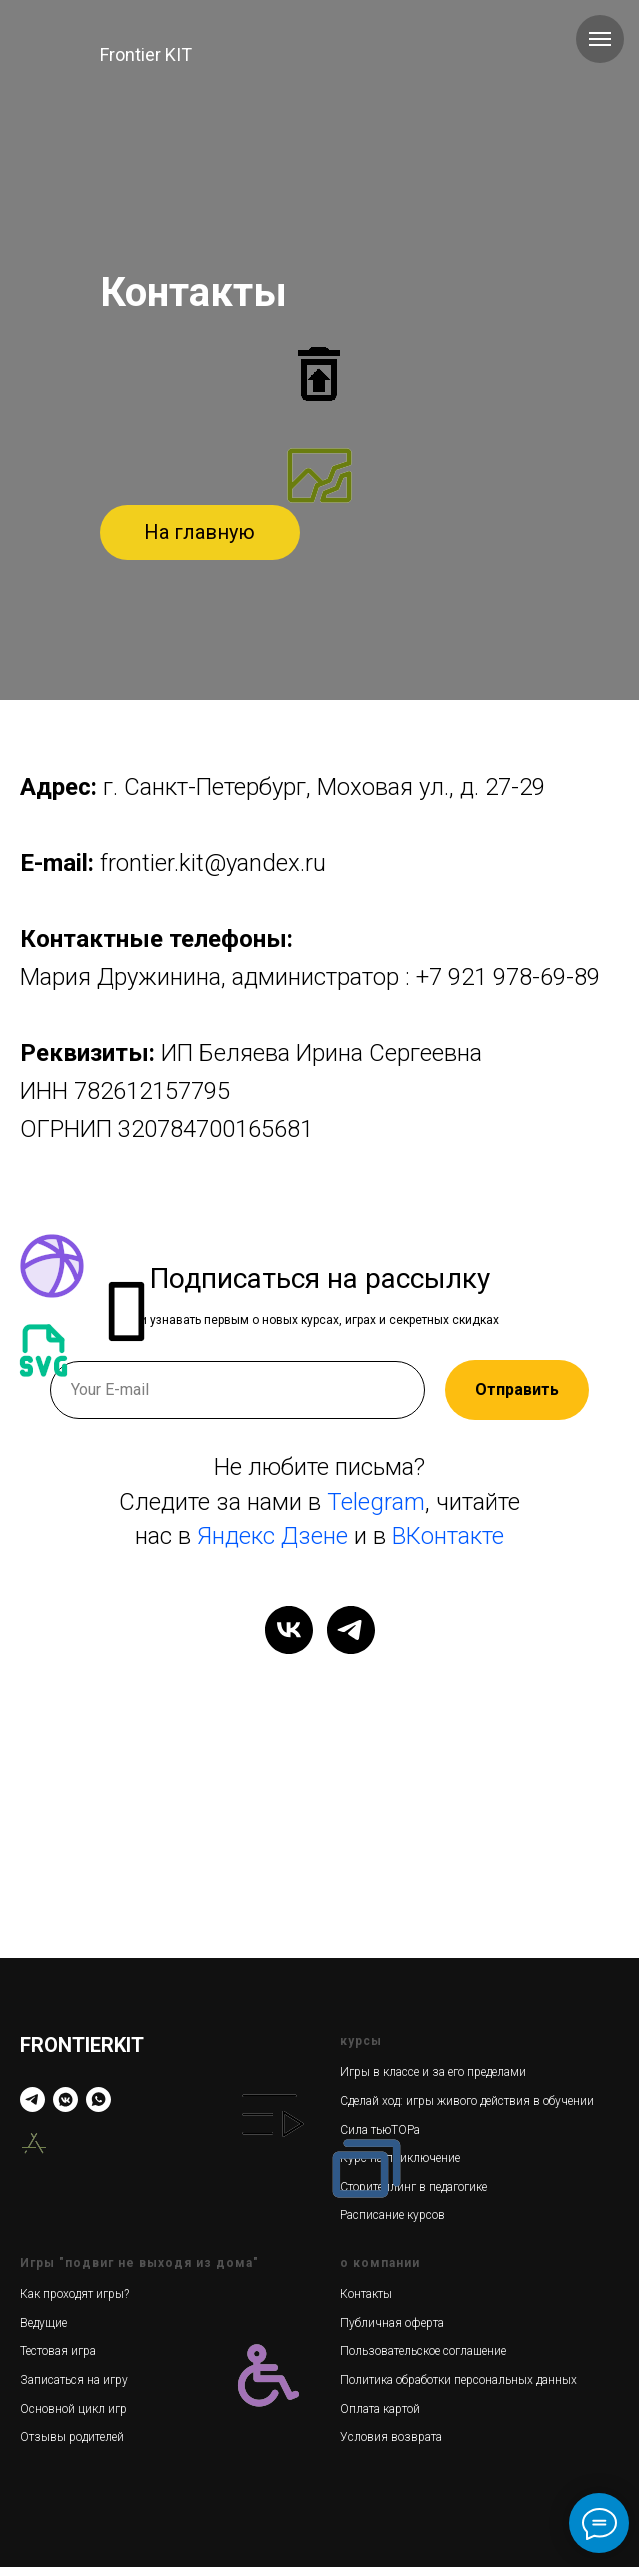 This screenshot has height=2567, width=639. Describe the element at coordinates (366, 2168) in the screenshot. I see `view stacked cards or layers` at that location.